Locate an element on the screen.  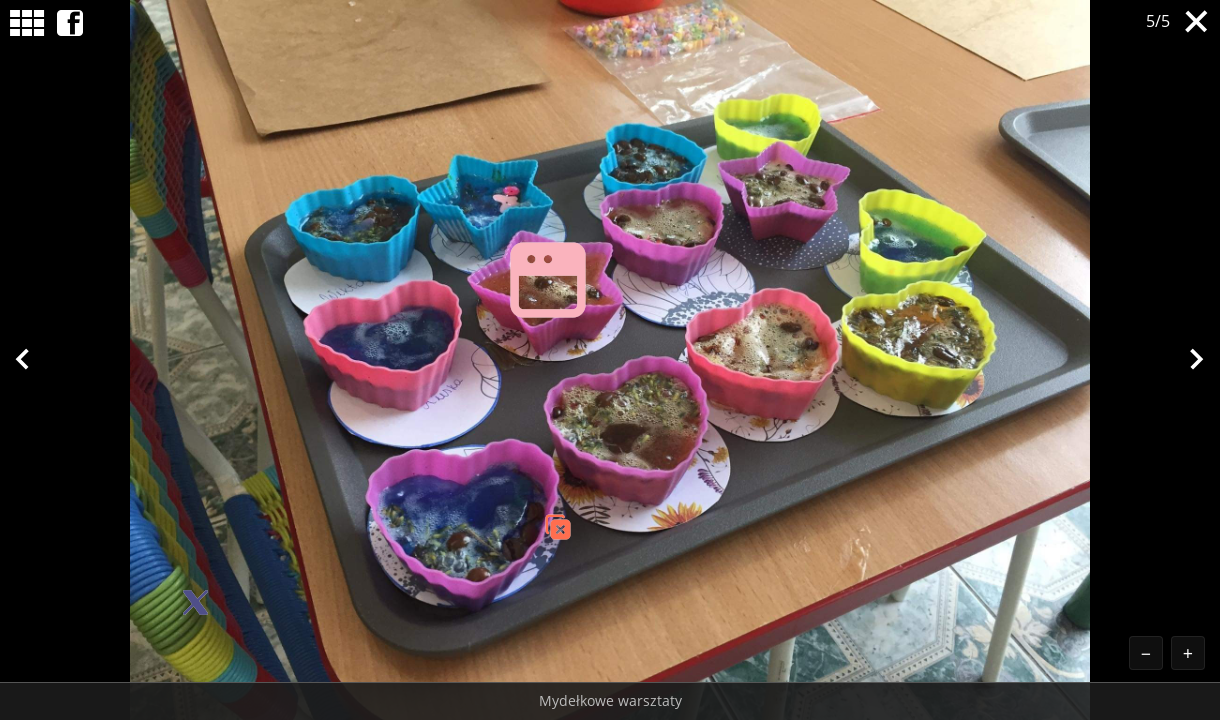
cancel or remove copied content is located at coordinates (558, 527).